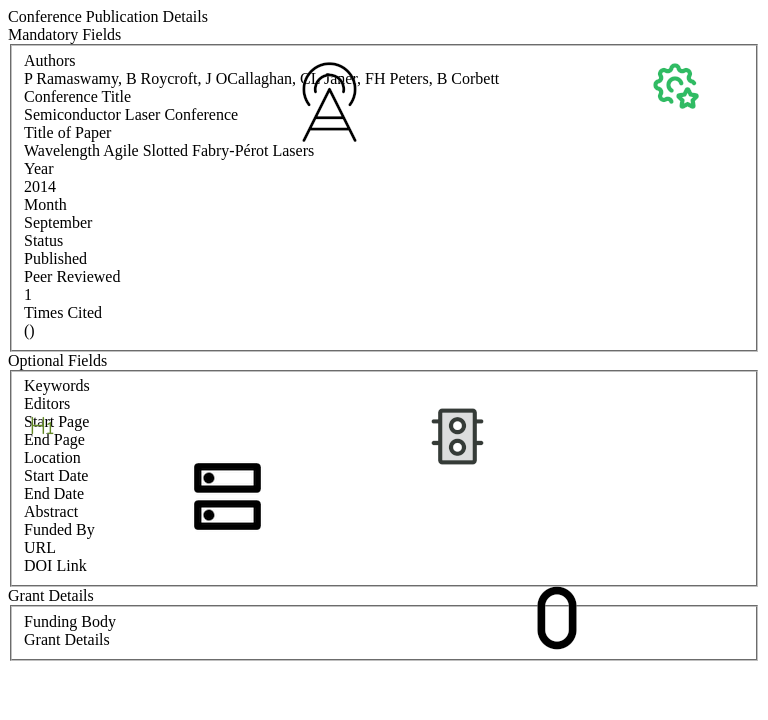 This screenshot has width=768, height=720. Describe the element at coordinates (457, 436) in the screenshot. I see `traffic or signal status indicator` at that location.